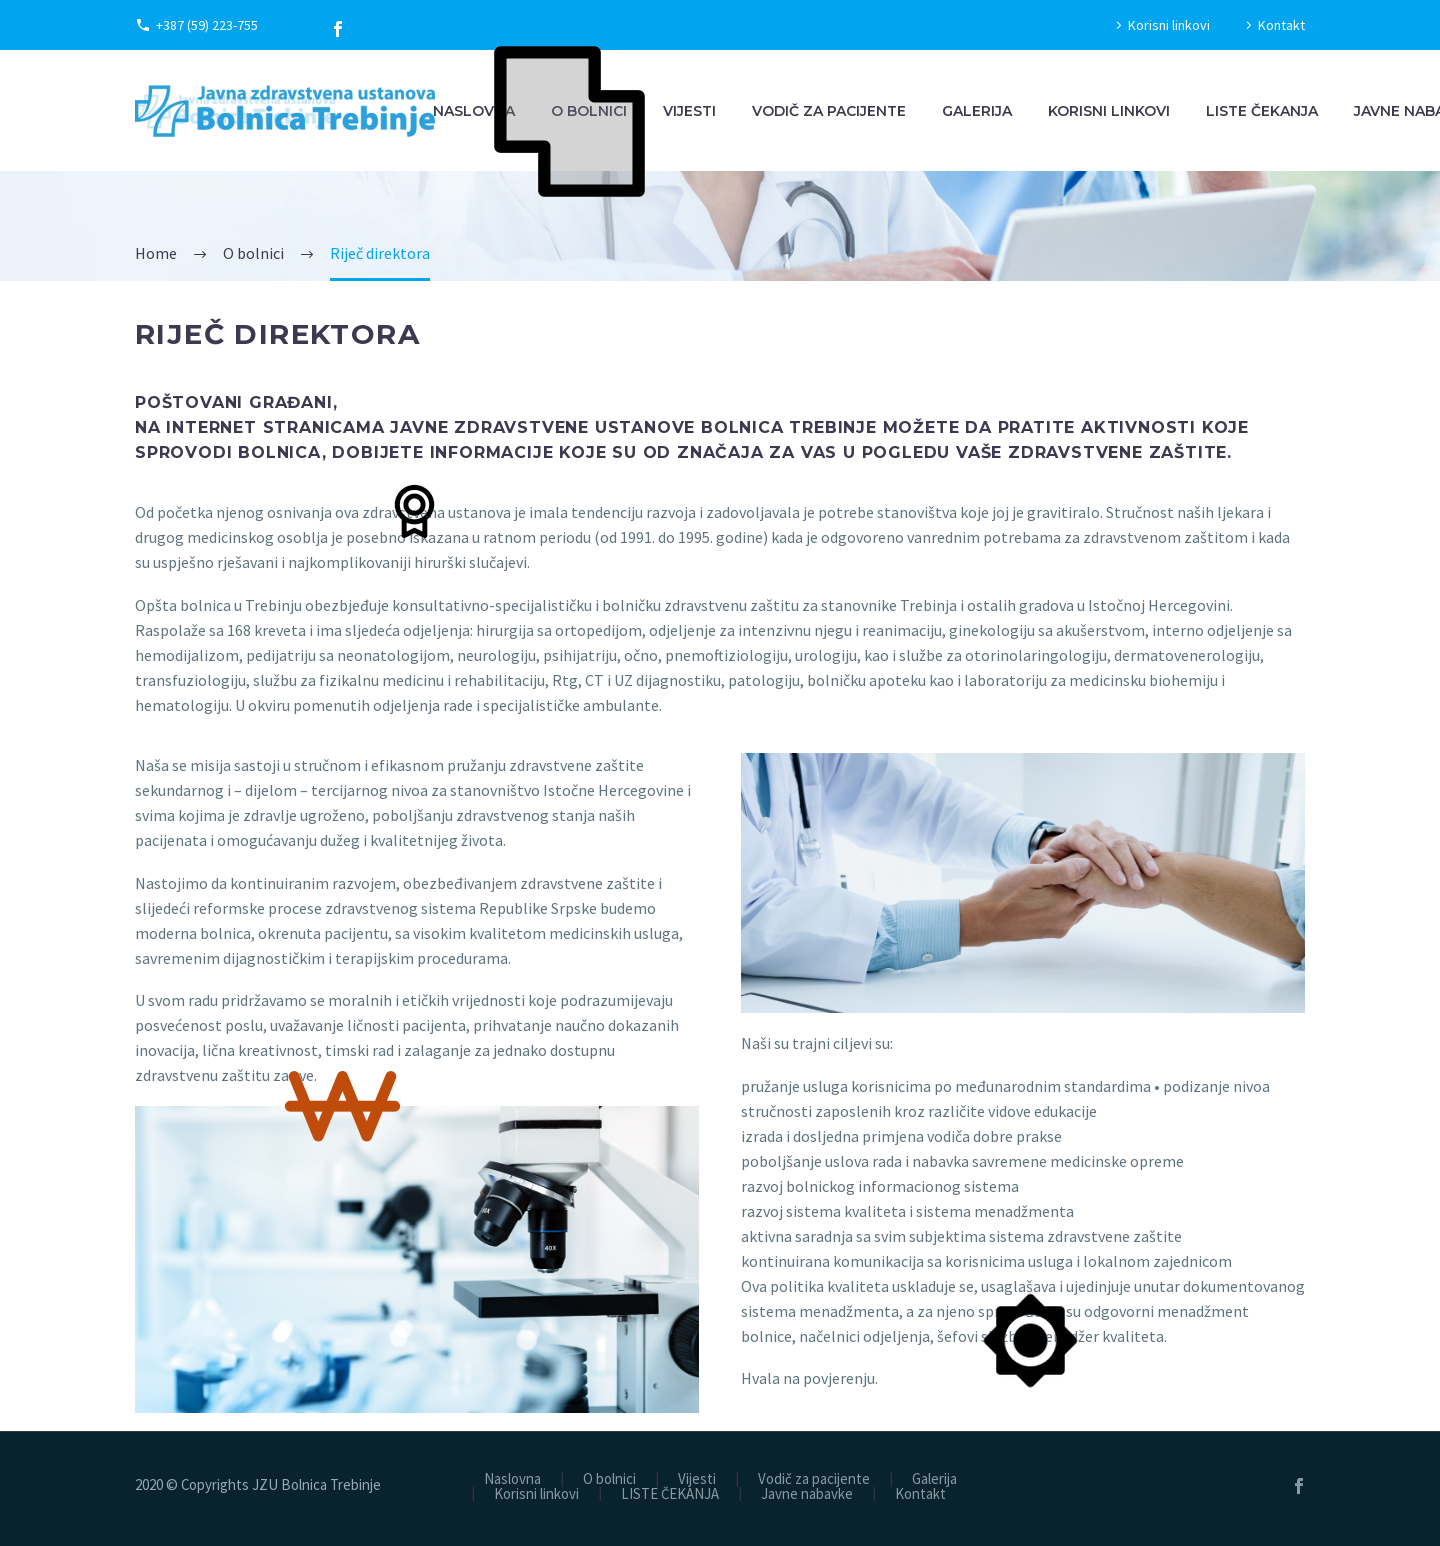 The image size is (1440, 1546). I want to click on adjust screen brightness settings, so click(1030, 1340).